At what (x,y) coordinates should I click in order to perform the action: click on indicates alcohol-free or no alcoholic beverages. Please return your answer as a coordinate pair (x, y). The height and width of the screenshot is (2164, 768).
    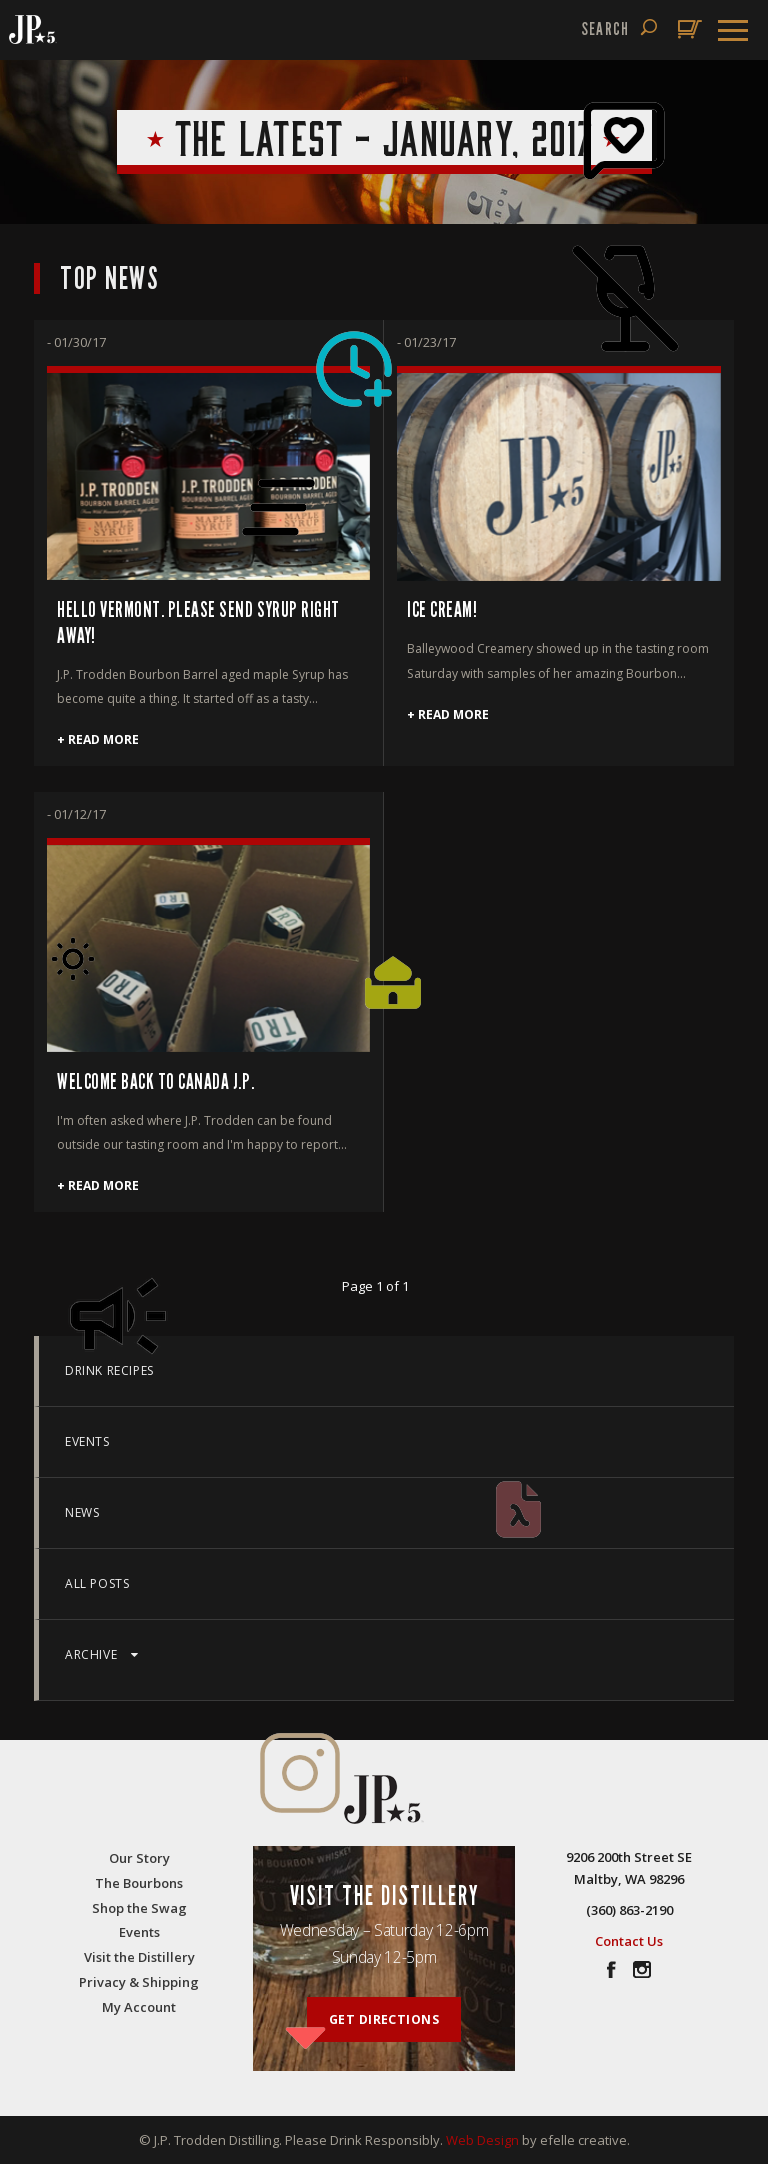
    Looking at the image, I should click on (625, 298).